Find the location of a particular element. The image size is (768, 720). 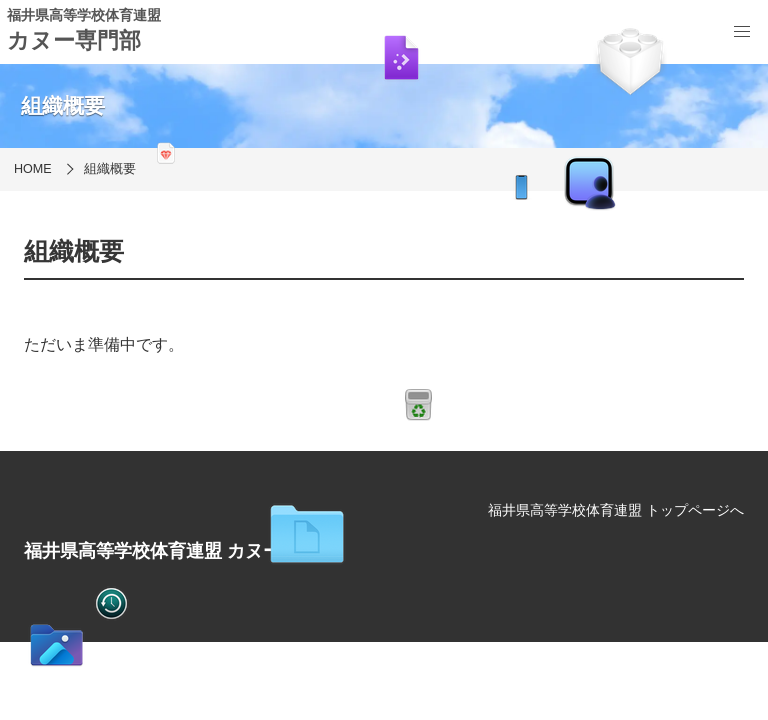

open your documents folder is located at coordinates (307, 534).